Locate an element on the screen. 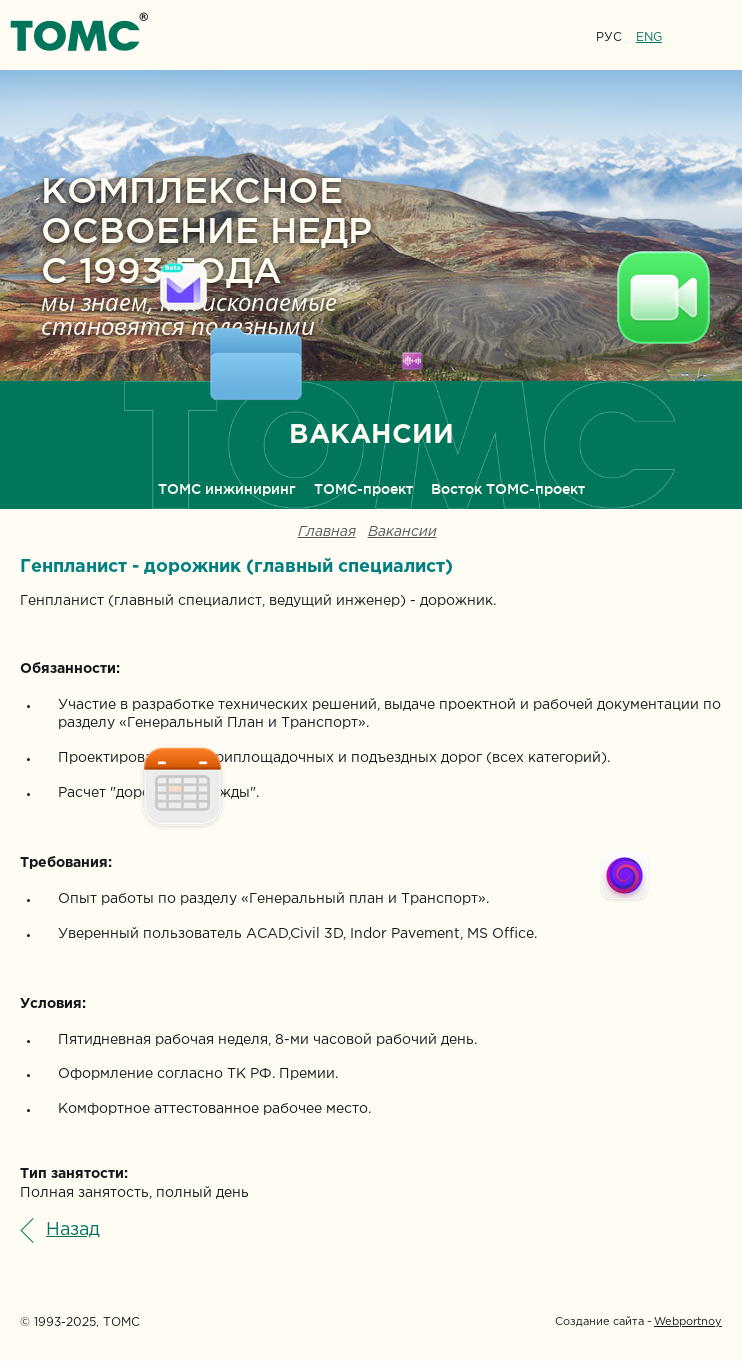 The height and width of the screenshot is (1361, 742). open sound recorder app is located at coordinates (412, 361).